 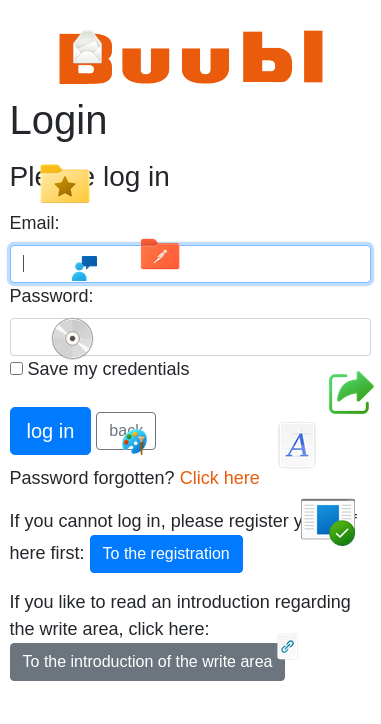 I want to click on open the feedback hub app, so click(x=84, y=268).